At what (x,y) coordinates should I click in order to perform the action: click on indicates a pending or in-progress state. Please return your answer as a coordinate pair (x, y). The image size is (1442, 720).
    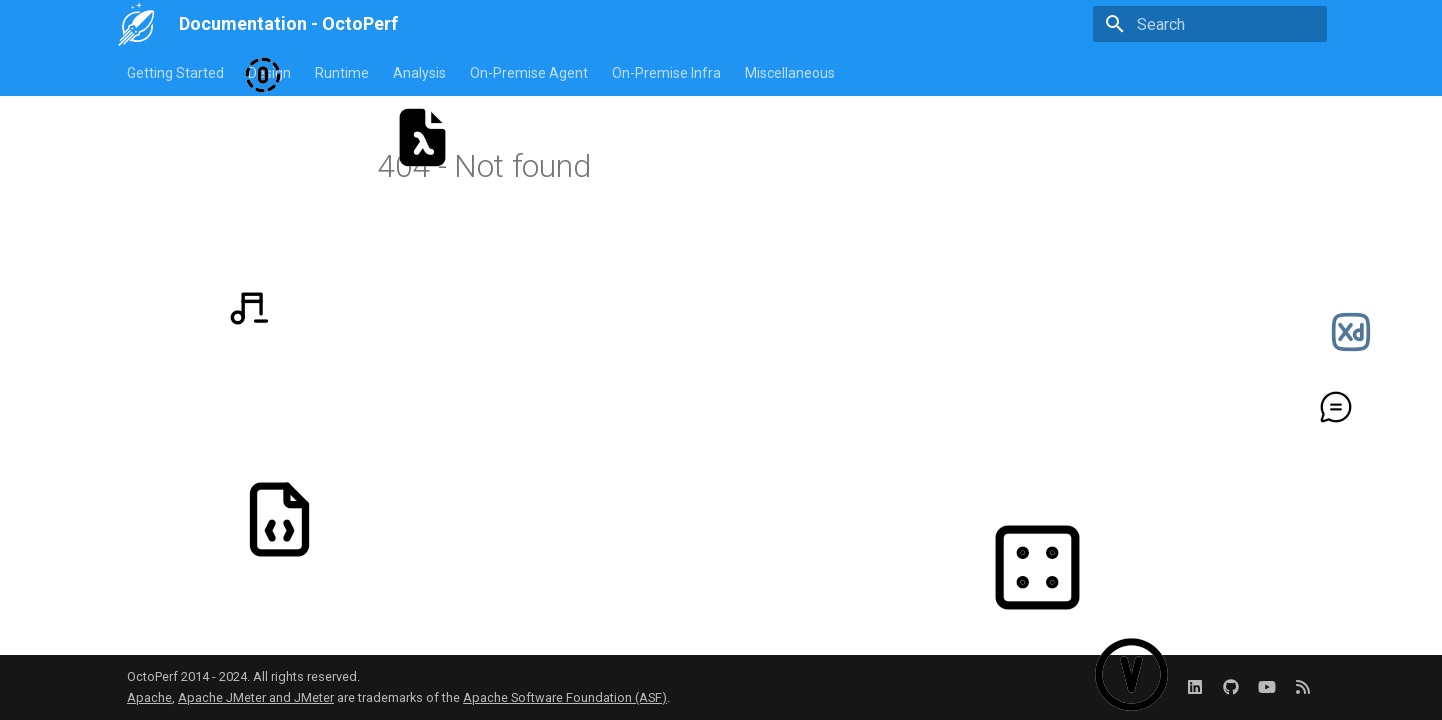
    Looking at the image, I should click on (263, 75).